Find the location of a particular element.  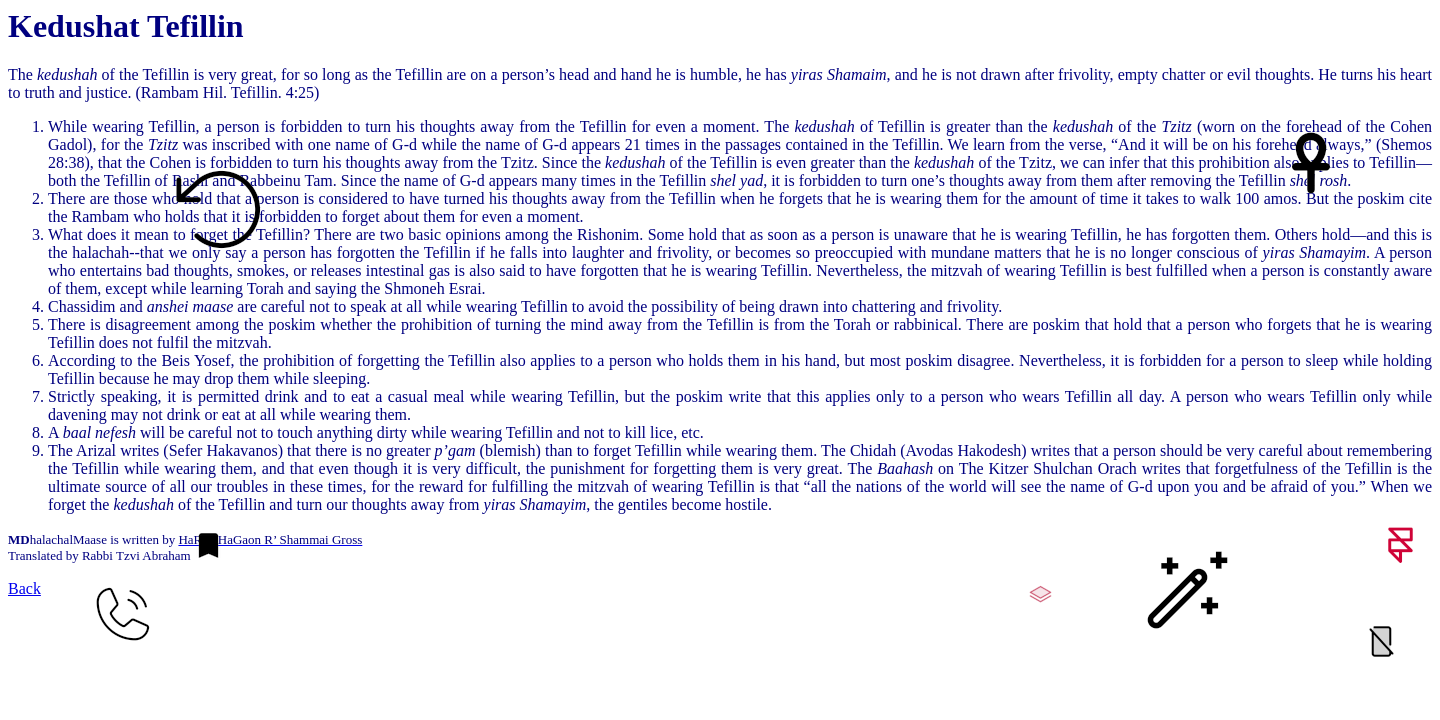

save this item for later is located at coordinates (208, 545).